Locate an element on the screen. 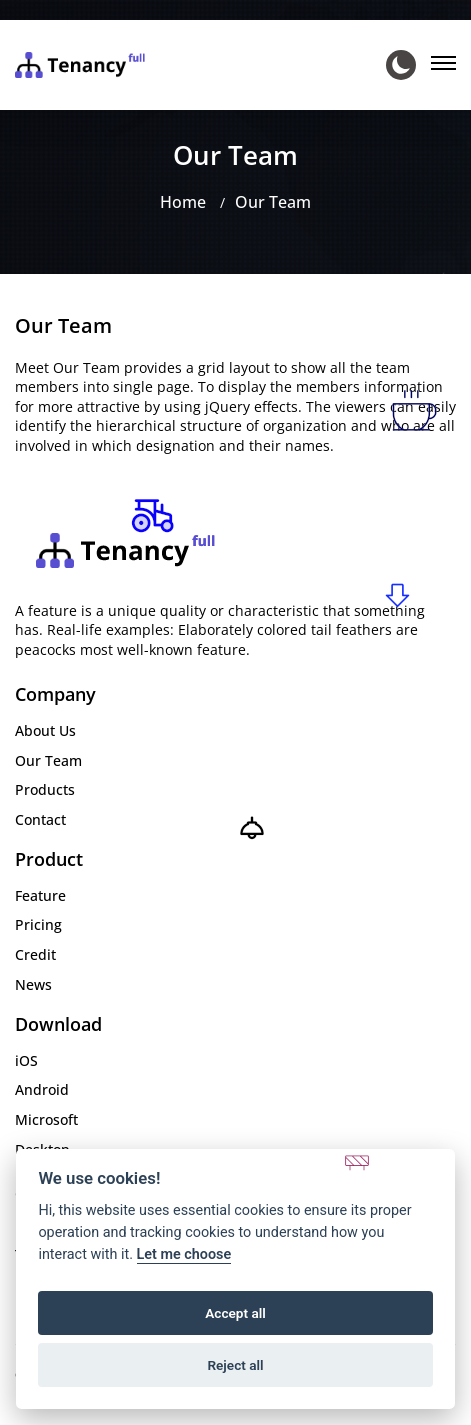 The image size is (471, 1425). access farming or agricultural features is located at coordinates (152, 515).